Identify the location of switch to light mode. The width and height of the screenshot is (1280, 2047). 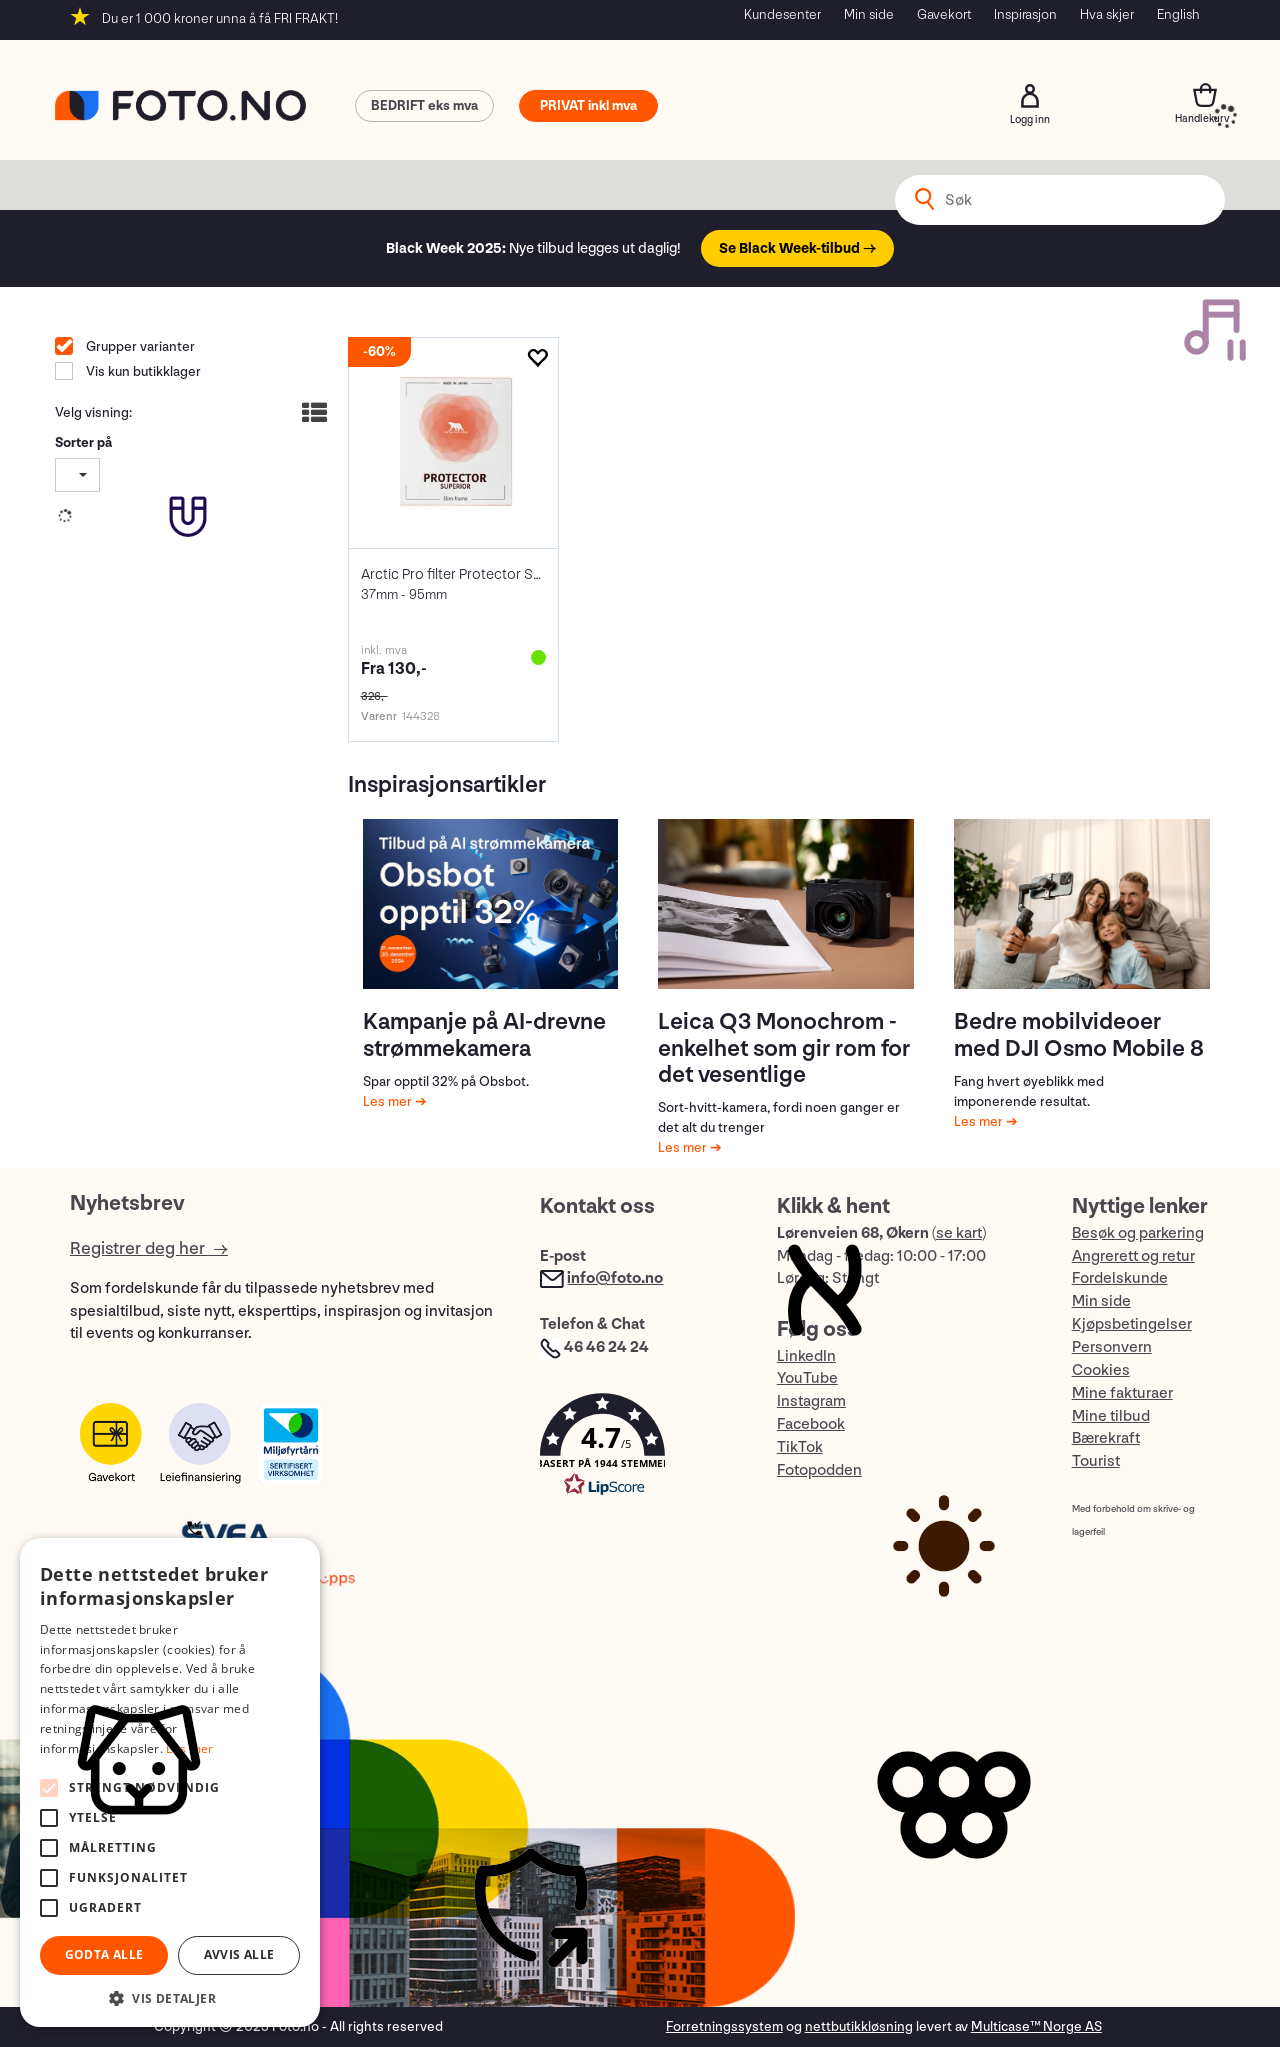
(944, 1546).